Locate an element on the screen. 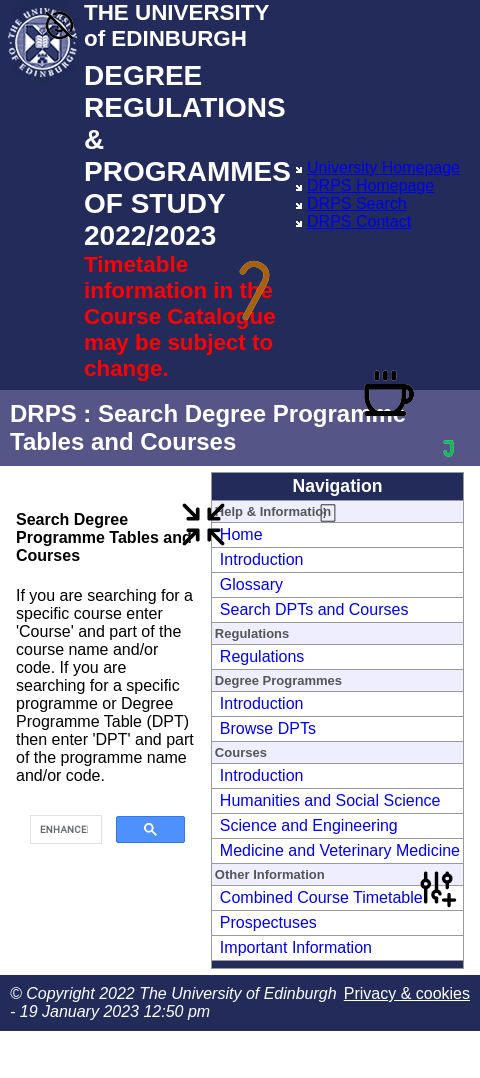 This screenshot has height=1078, width=480. indicates items or sections starting with the letter J is located at coordinates (448, 448).